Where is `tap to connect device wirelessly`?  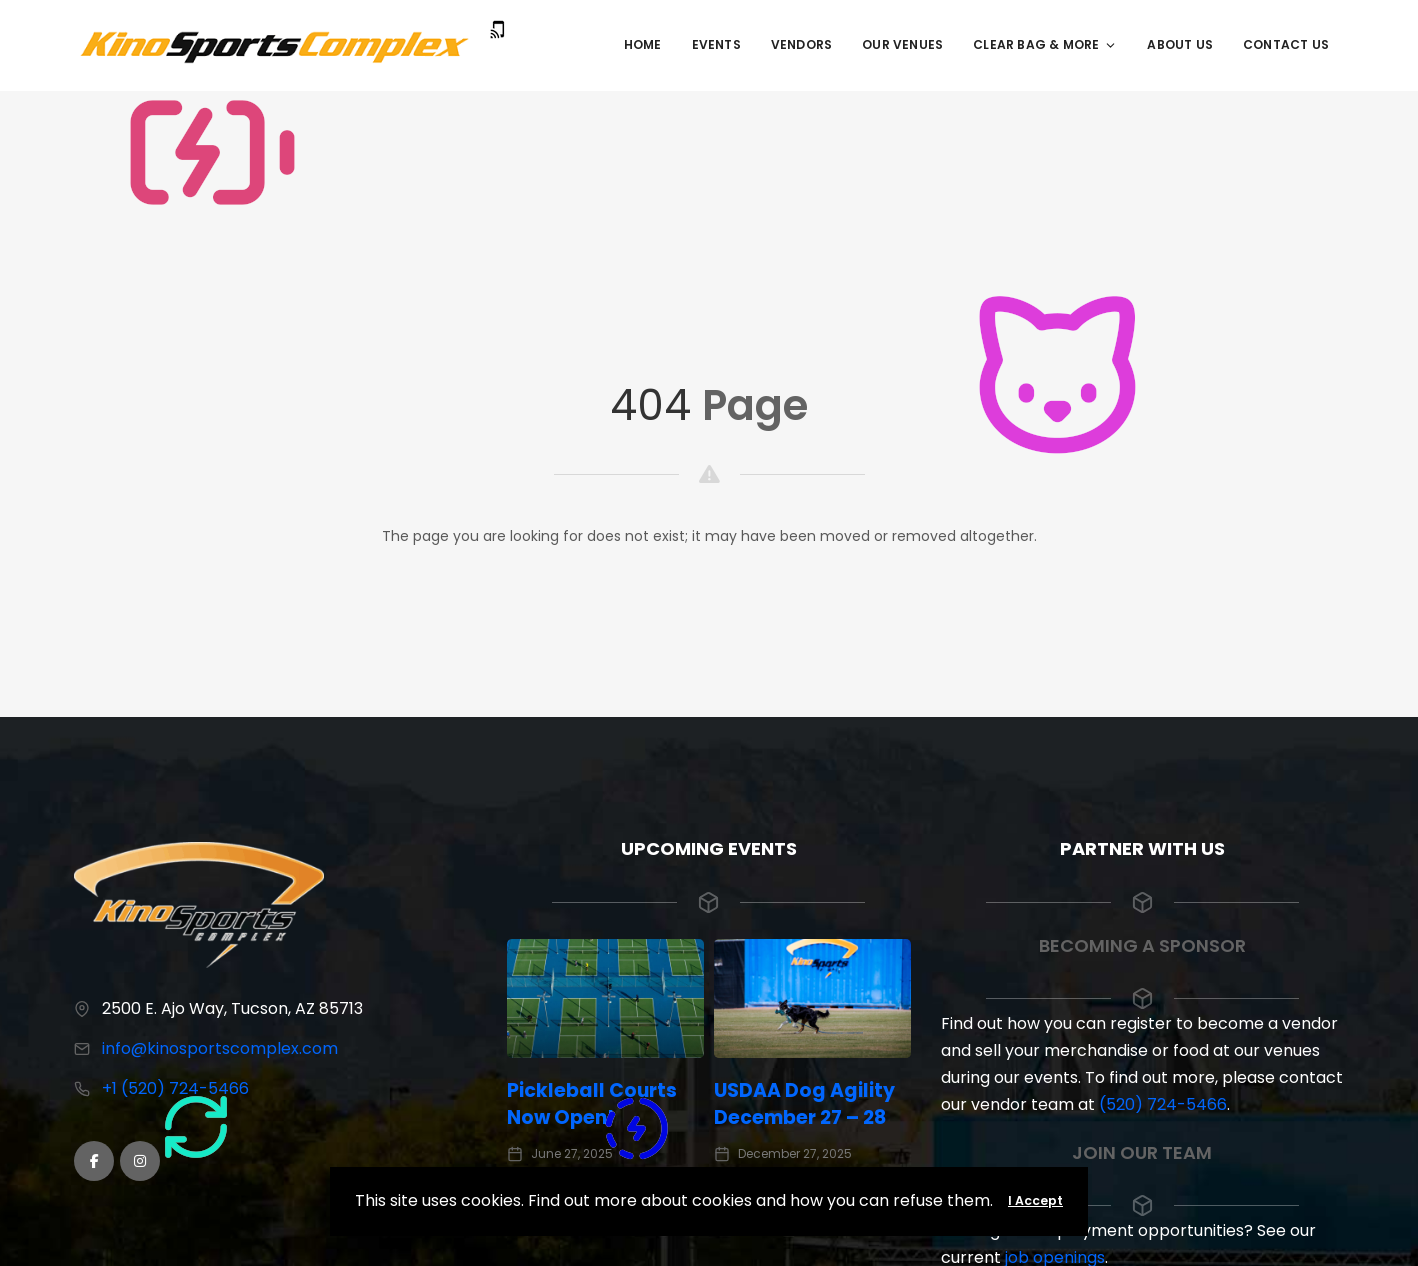
tap to connect device wirelessly is located at coordinates (498, 29).